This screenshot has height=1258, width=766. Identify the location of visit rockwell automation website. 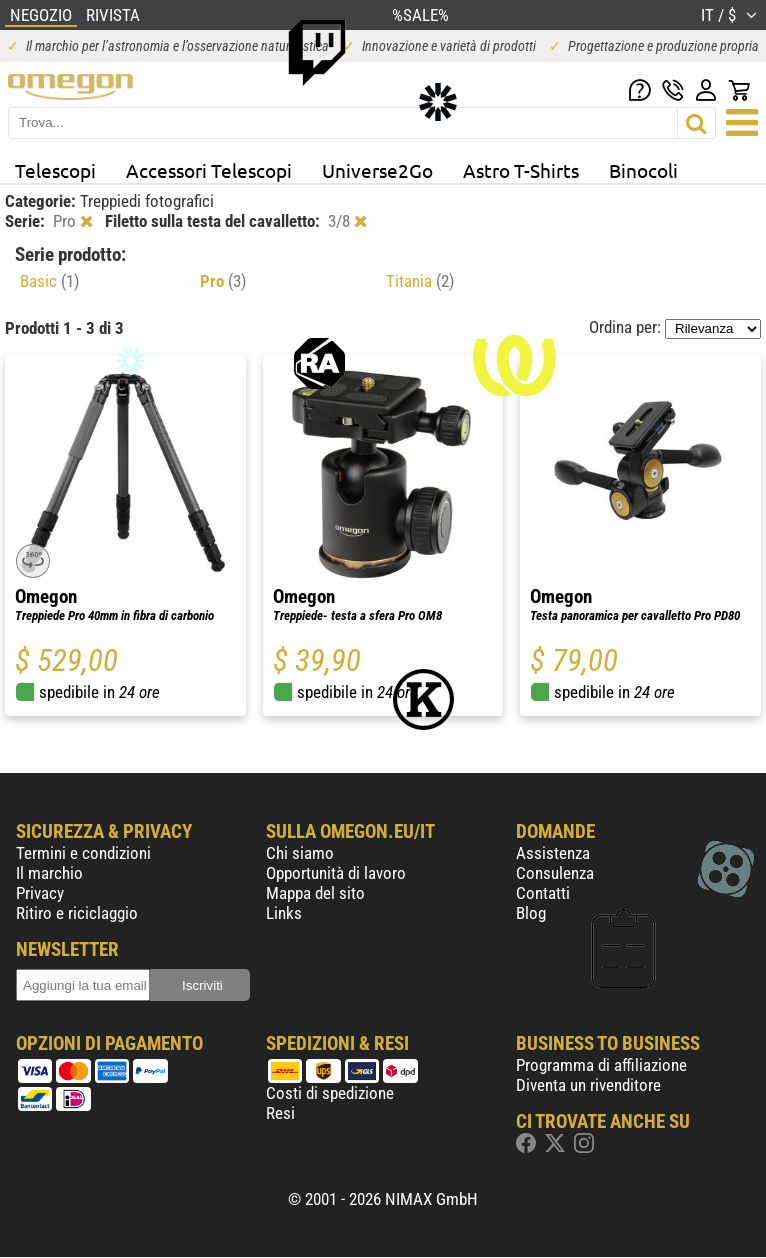
(319, 363).